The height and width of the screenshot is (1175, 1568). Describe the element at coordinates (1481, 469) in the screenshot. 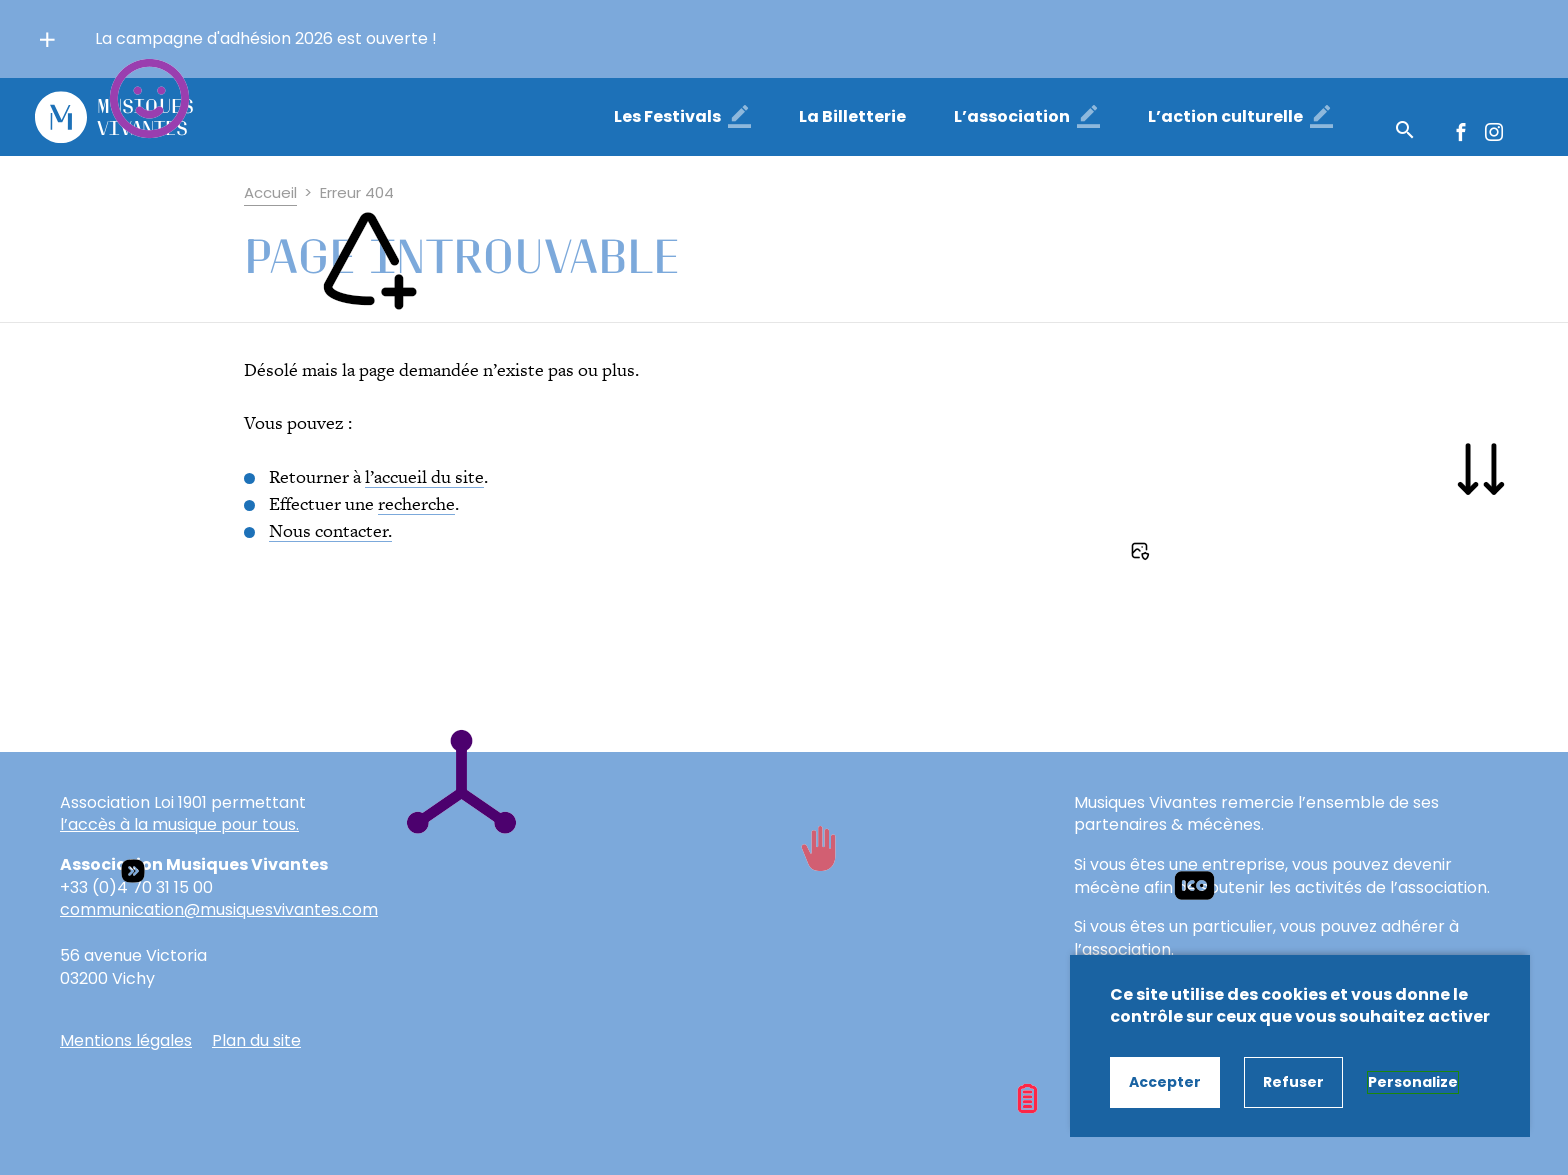

I see `download multiple items` at that location.